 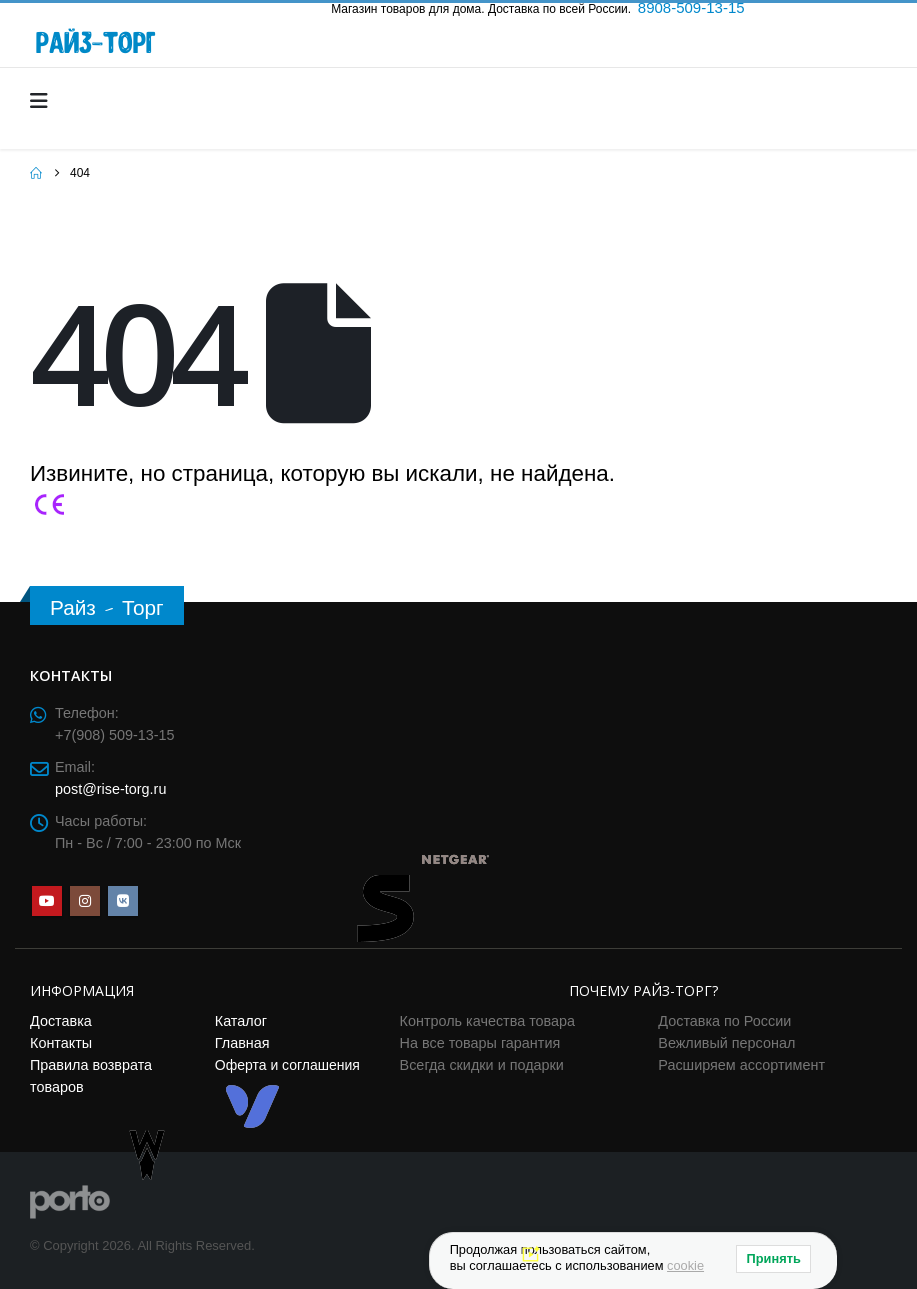 What do you see at coordinates (147, 1155) in the screenshot?
I see `WP Rocket plugin logo` at bounding box center [147, 1155].